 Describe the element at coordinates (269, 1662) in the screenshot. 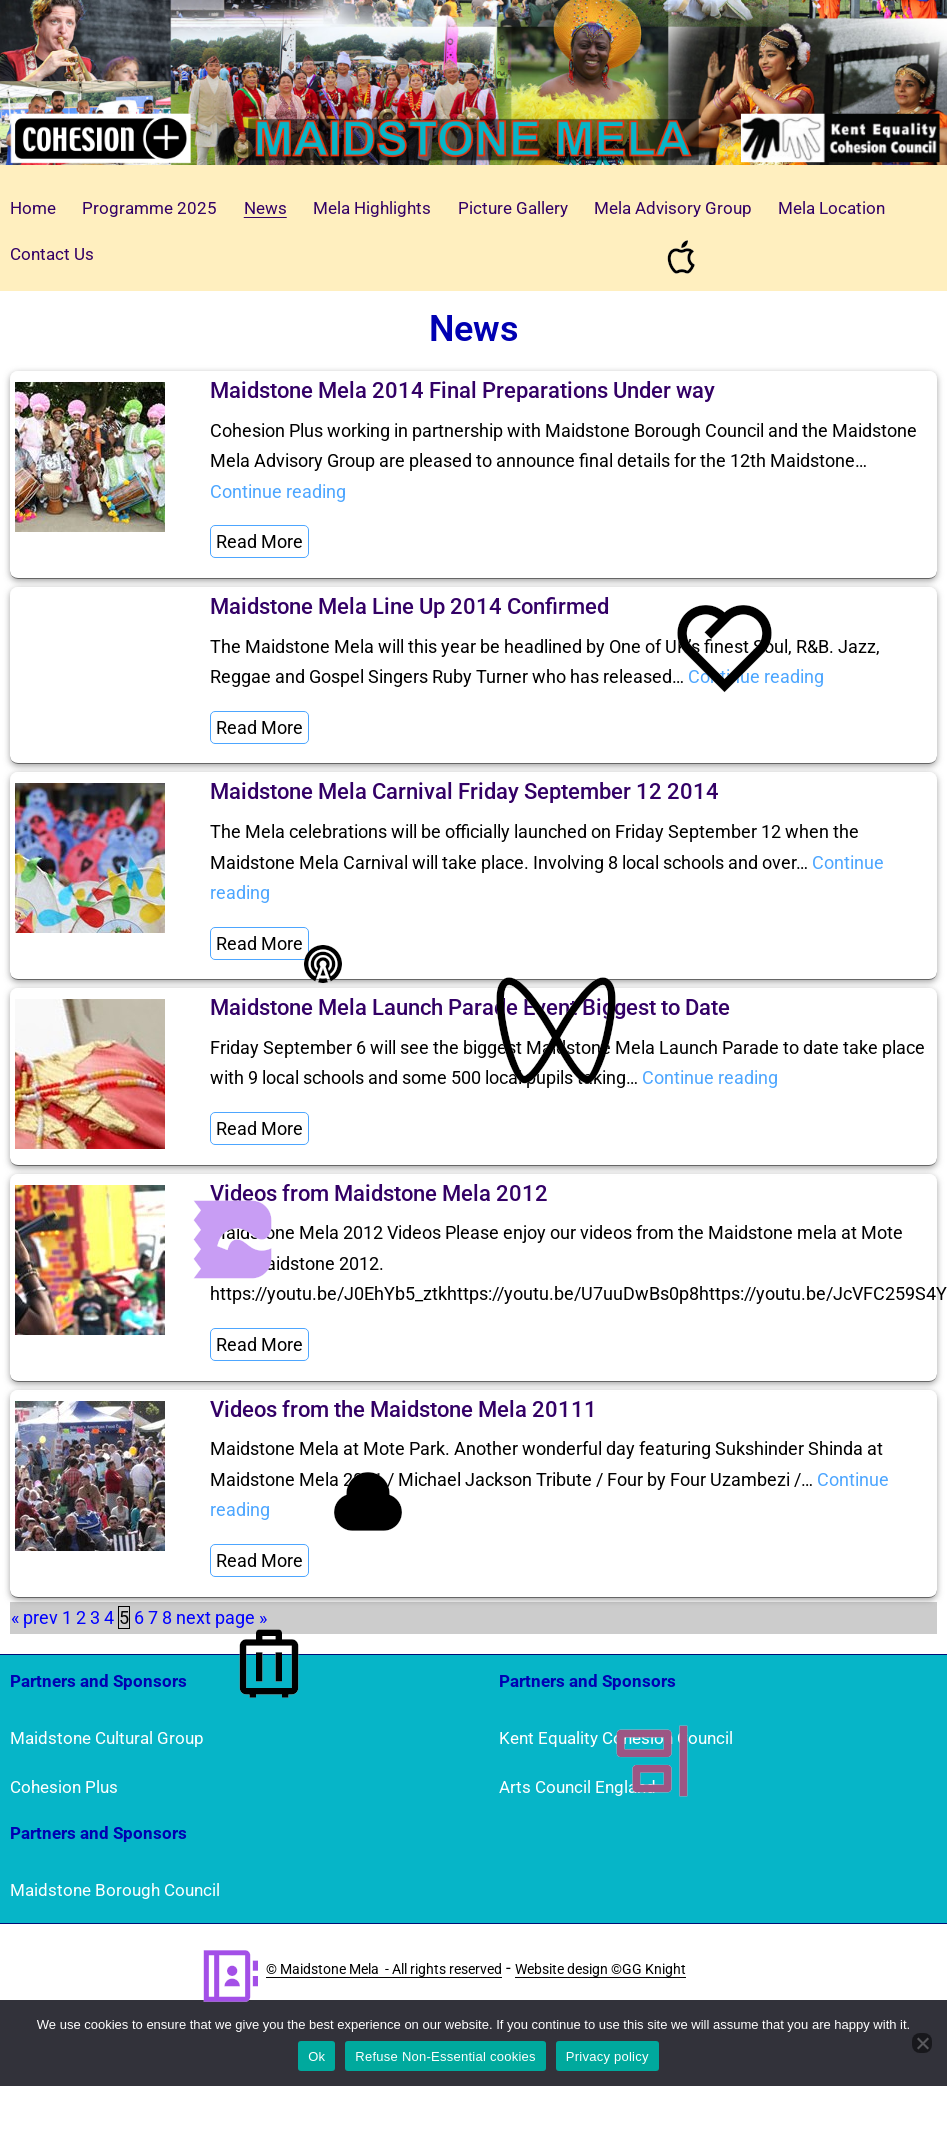

I see `access travel or trip planning features` at that location.